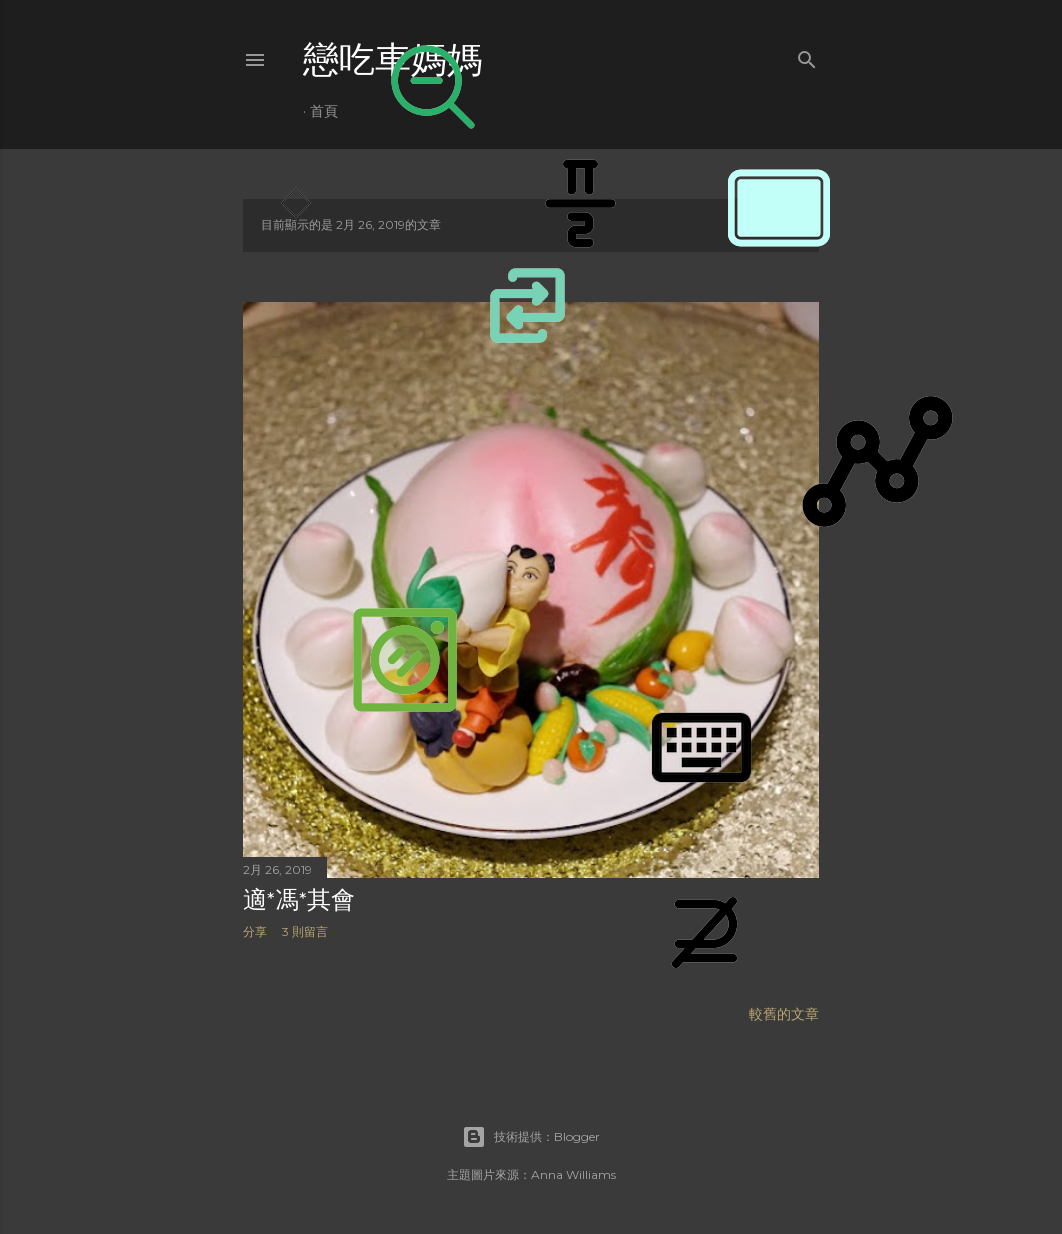  What do you see at coordinates (296, 203) in the screenshot?
I see `indicates premium or exclusive content` at bounding box center [296, 203].